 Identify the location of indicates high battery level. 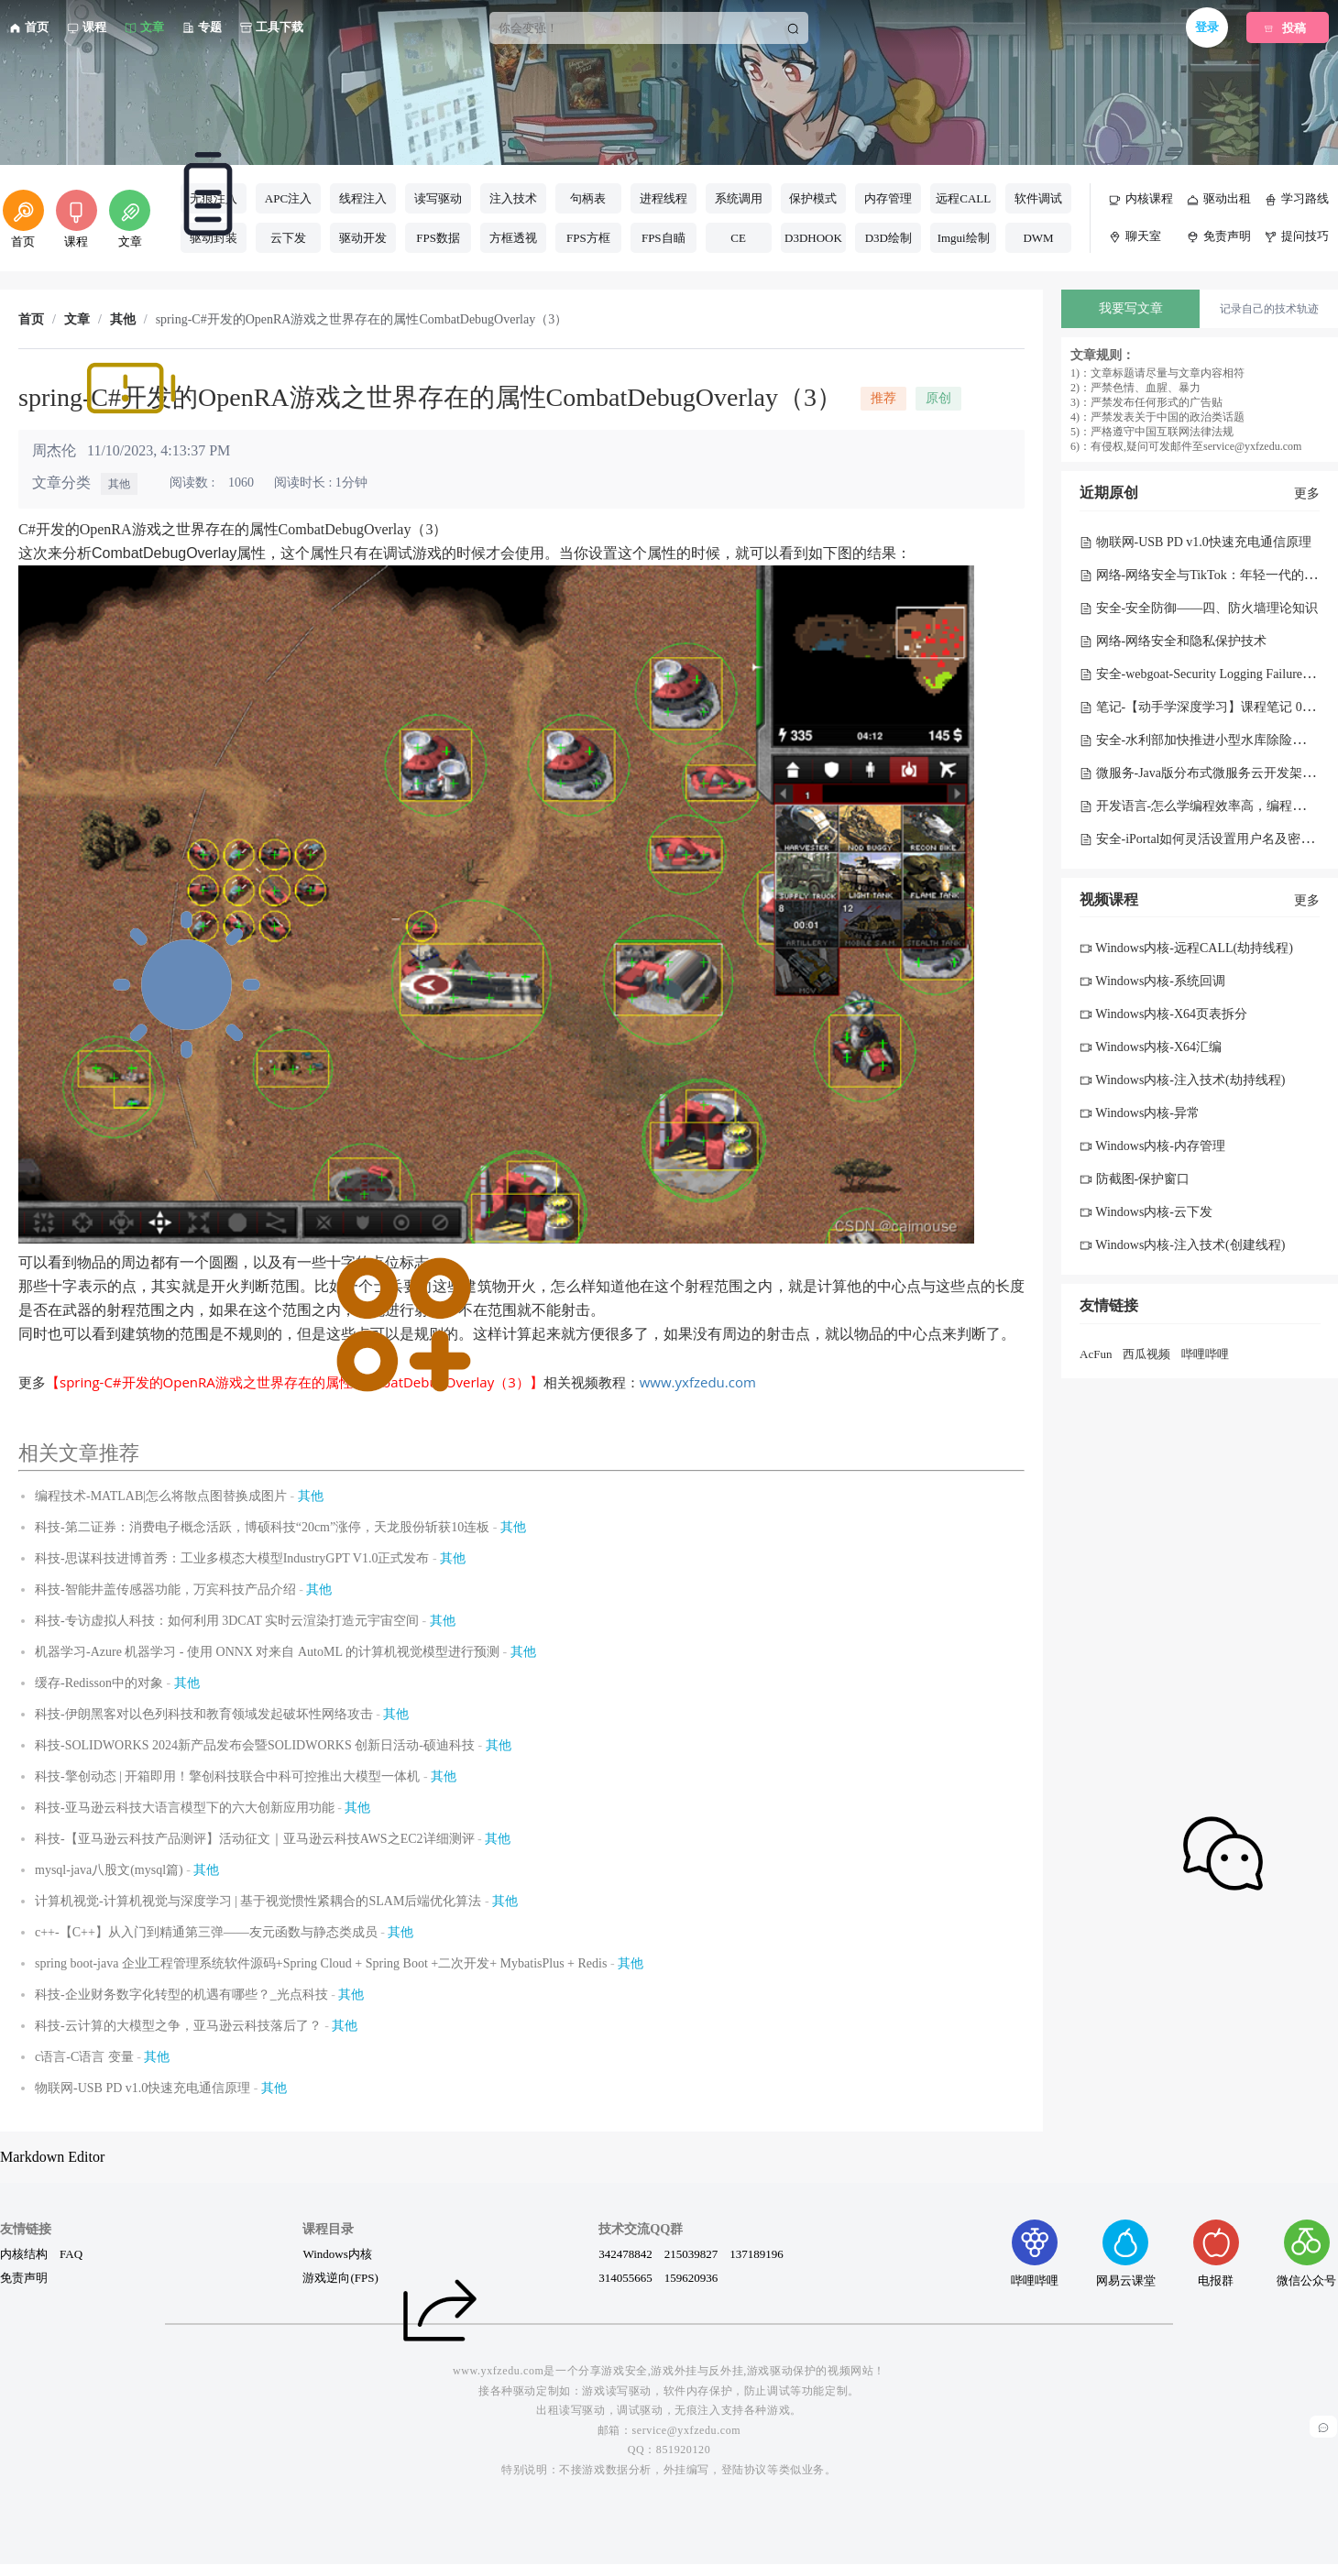
(208, 195).